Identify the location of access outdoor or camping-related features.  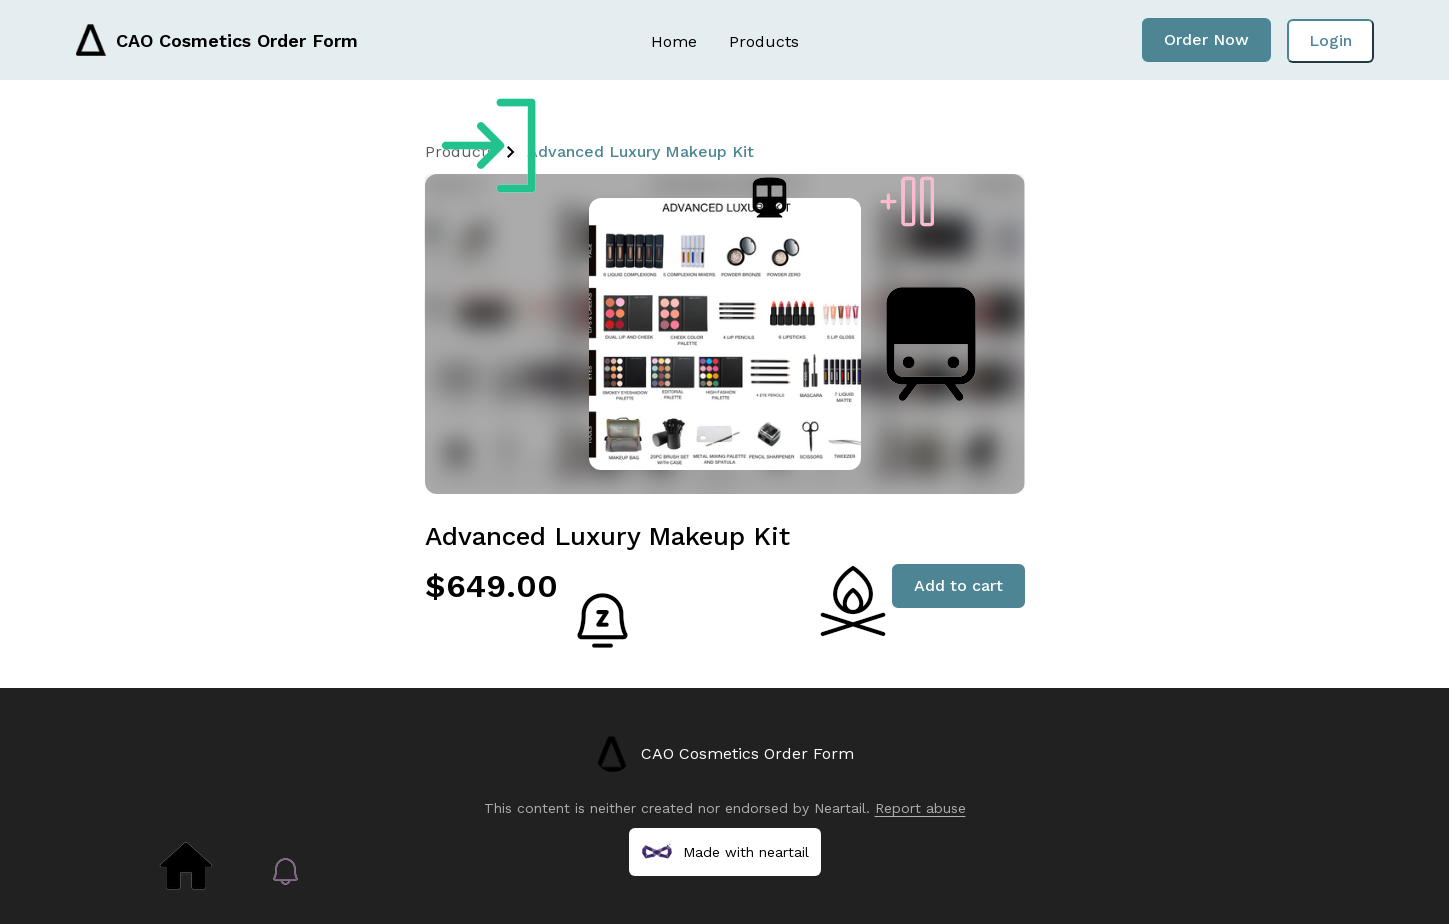
(853, 601).